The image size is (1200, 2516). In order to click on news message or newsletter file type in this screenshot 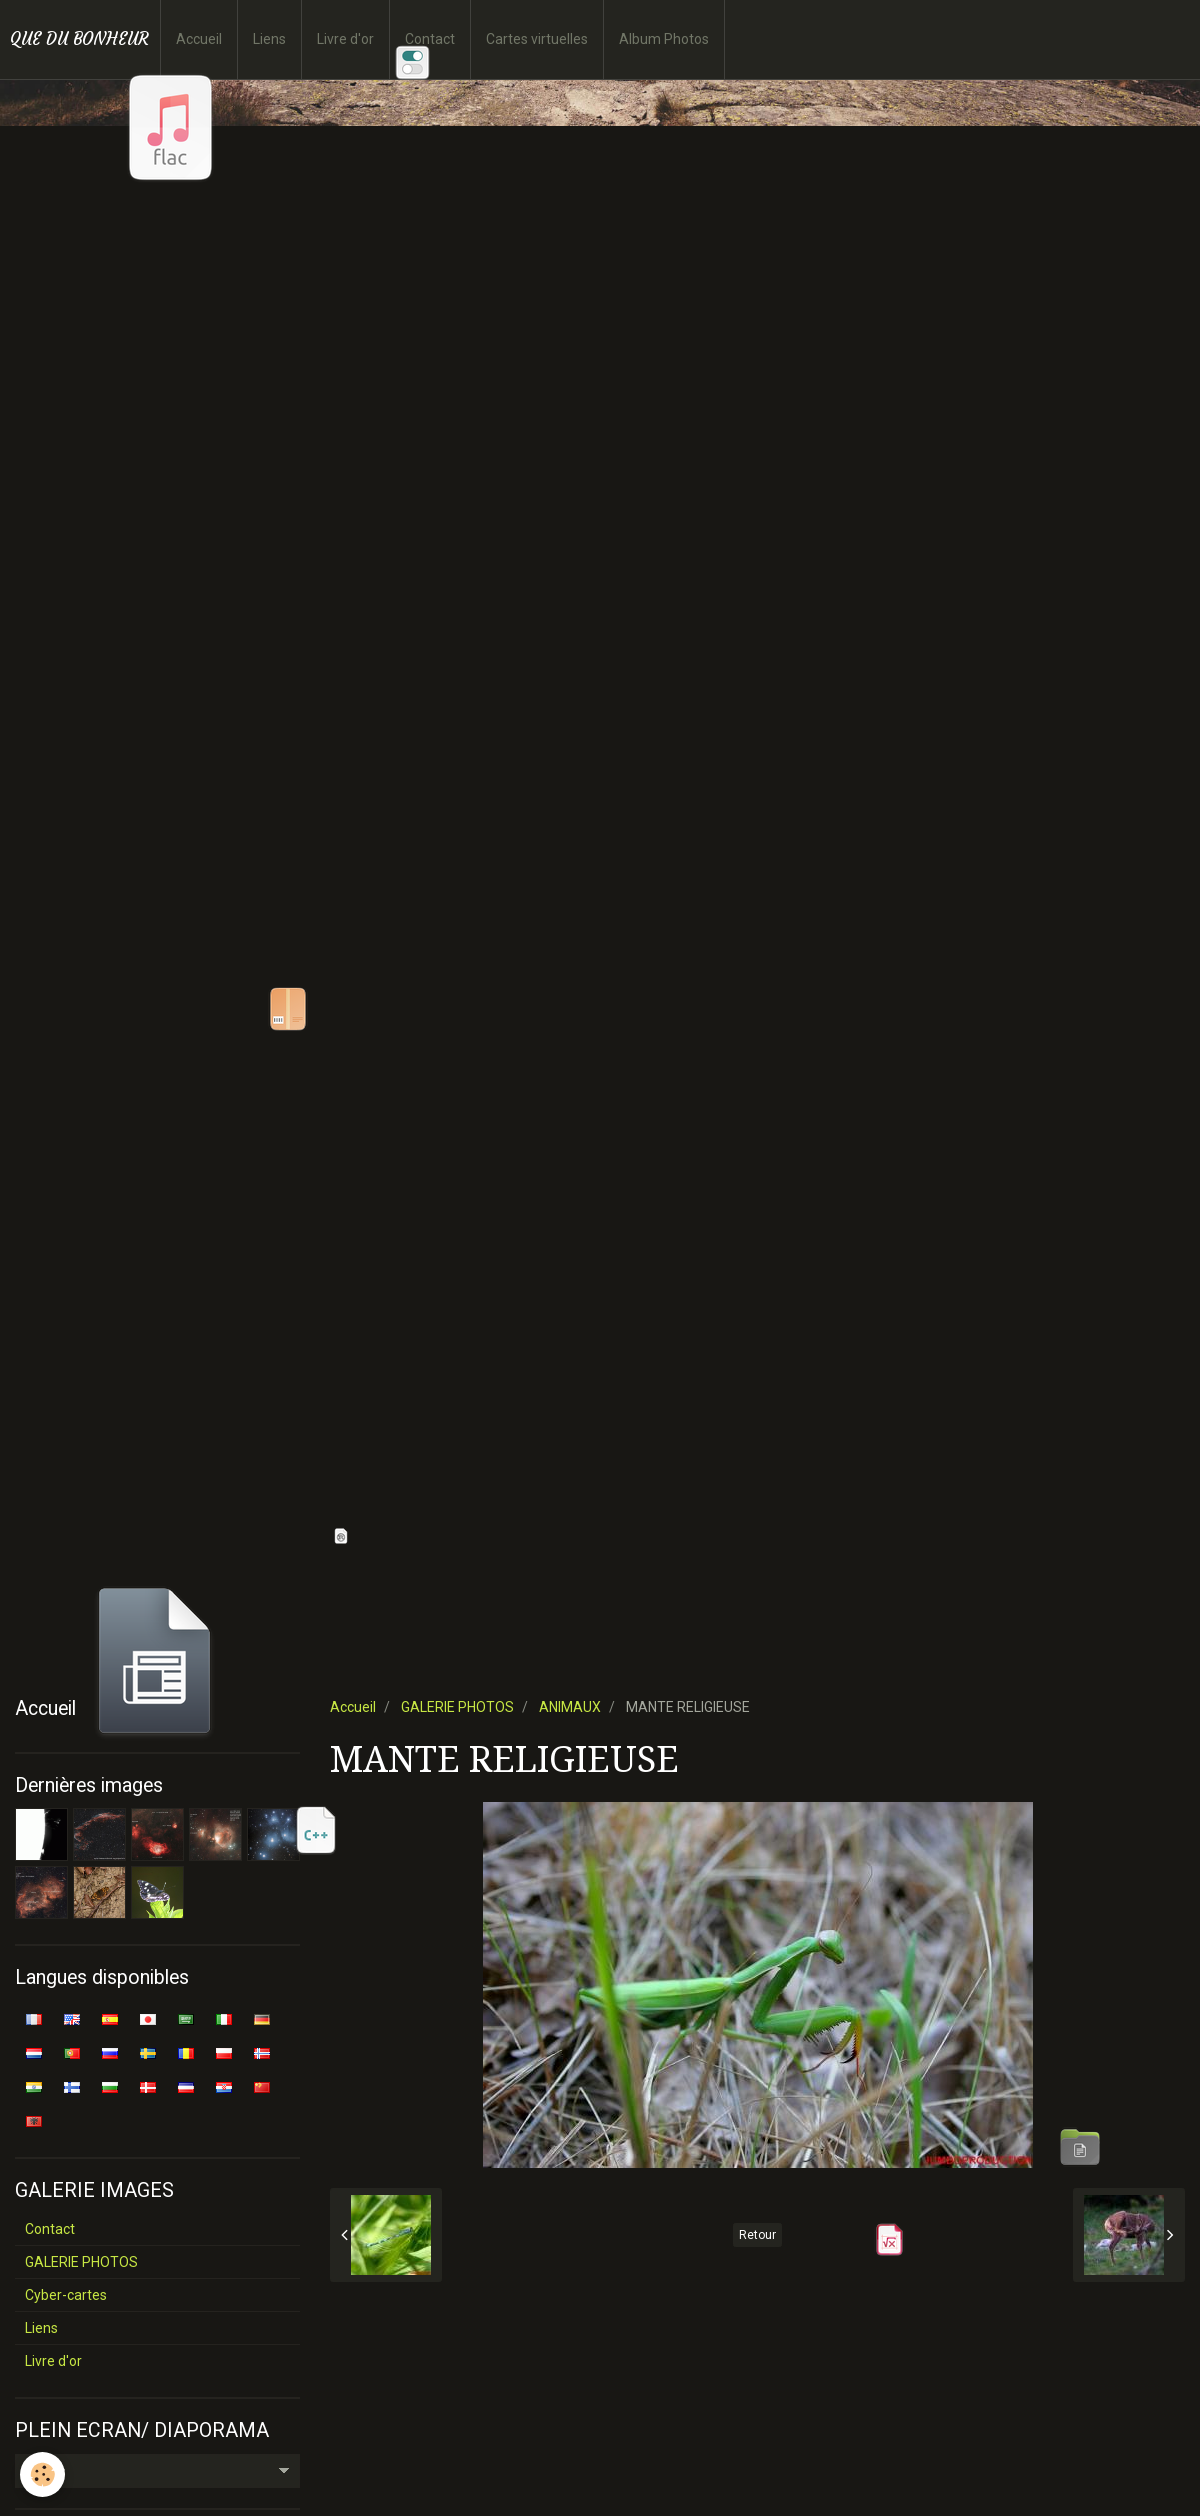, I will do `click(154, 1663)`.